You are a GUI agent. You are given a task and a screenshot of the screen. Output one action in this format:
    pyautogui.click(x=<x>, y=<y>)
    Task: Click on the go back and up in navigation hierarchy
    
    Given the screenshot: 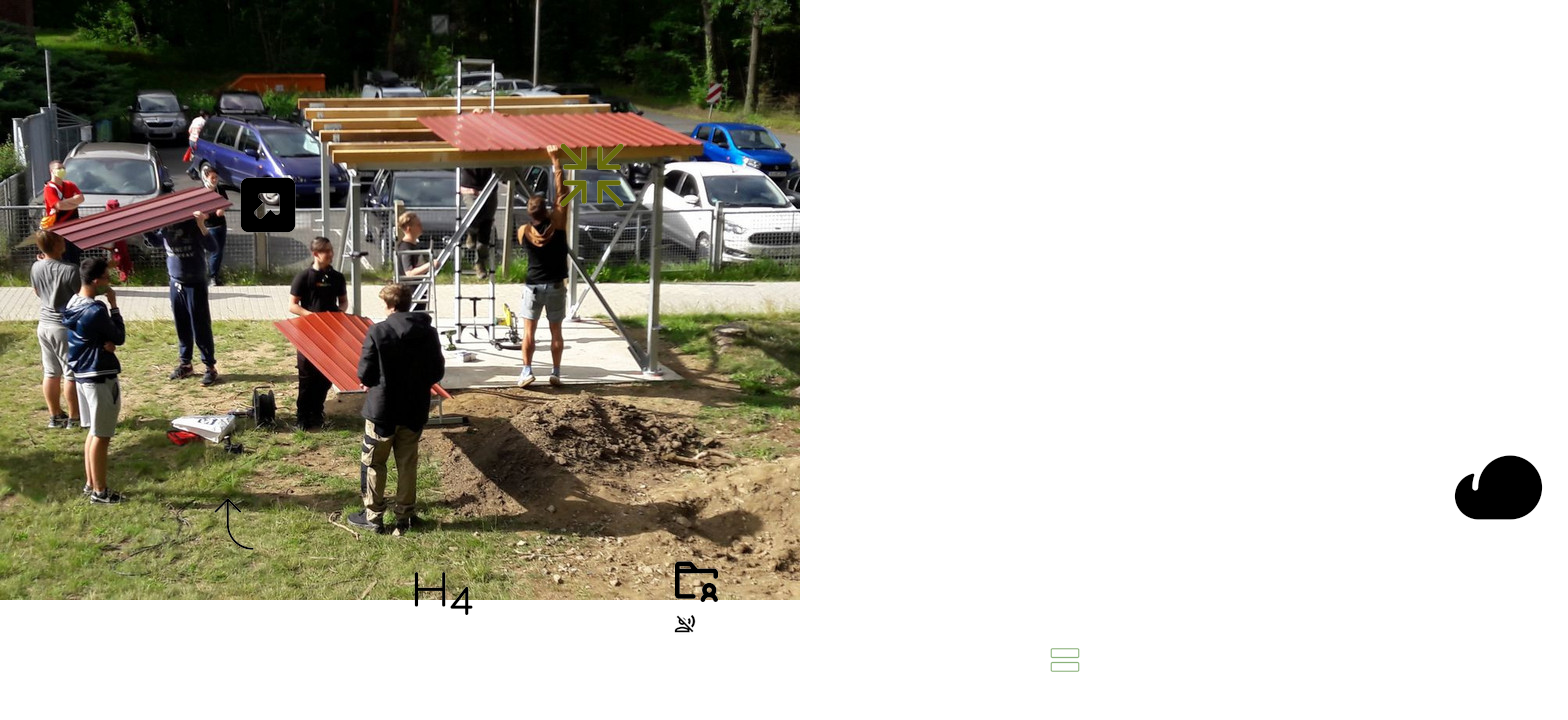 What is the action you would take?
    pyautogui.click(x=234, y=524)
    